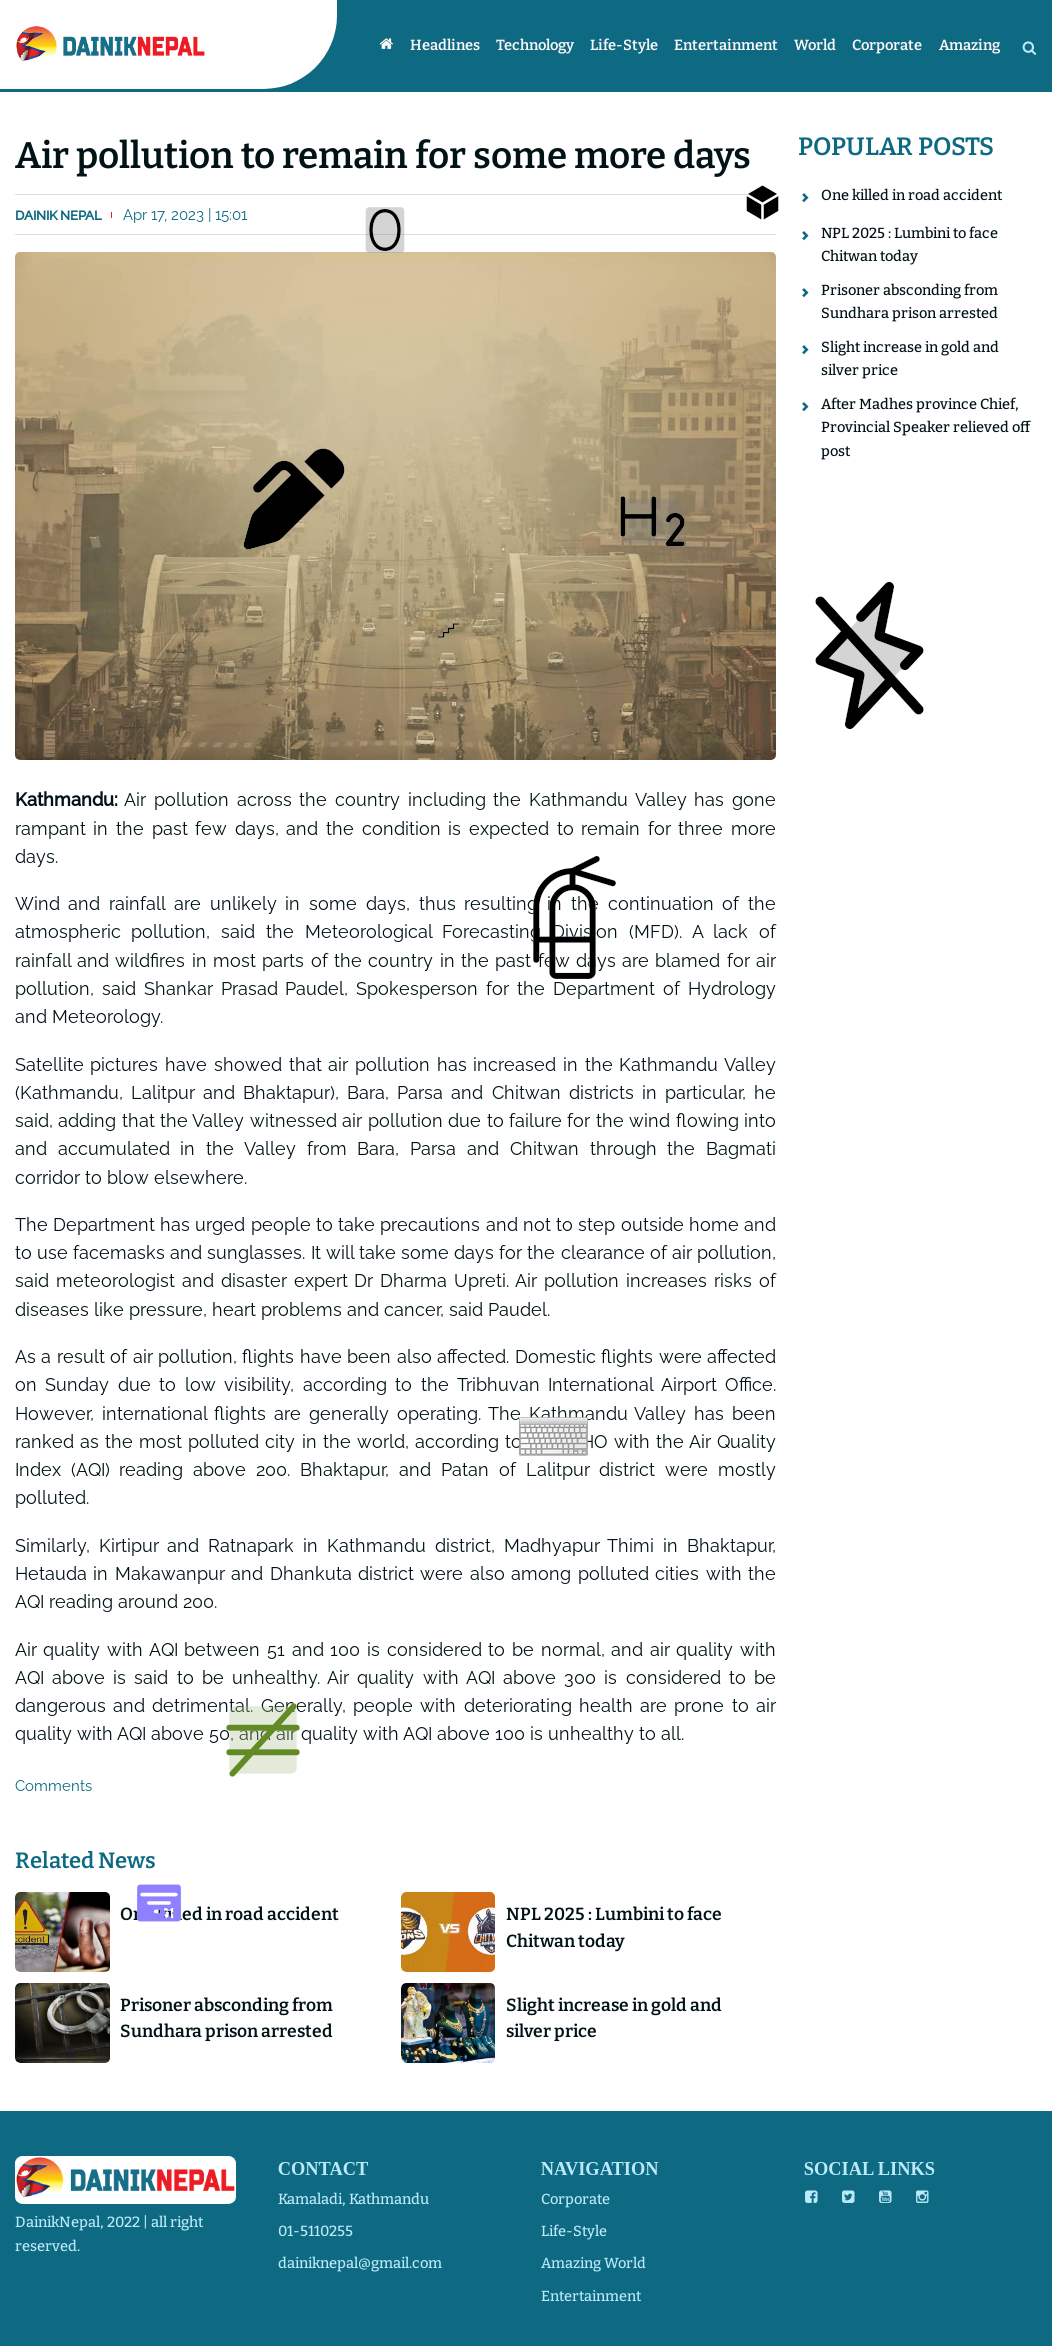 The width and height of the screenshot is (1052, 2346). What do you see at coordinates (263, 1740) in the screenshot?
I see `indicates values are not equal or matching` at bounding box center [263, 1740].